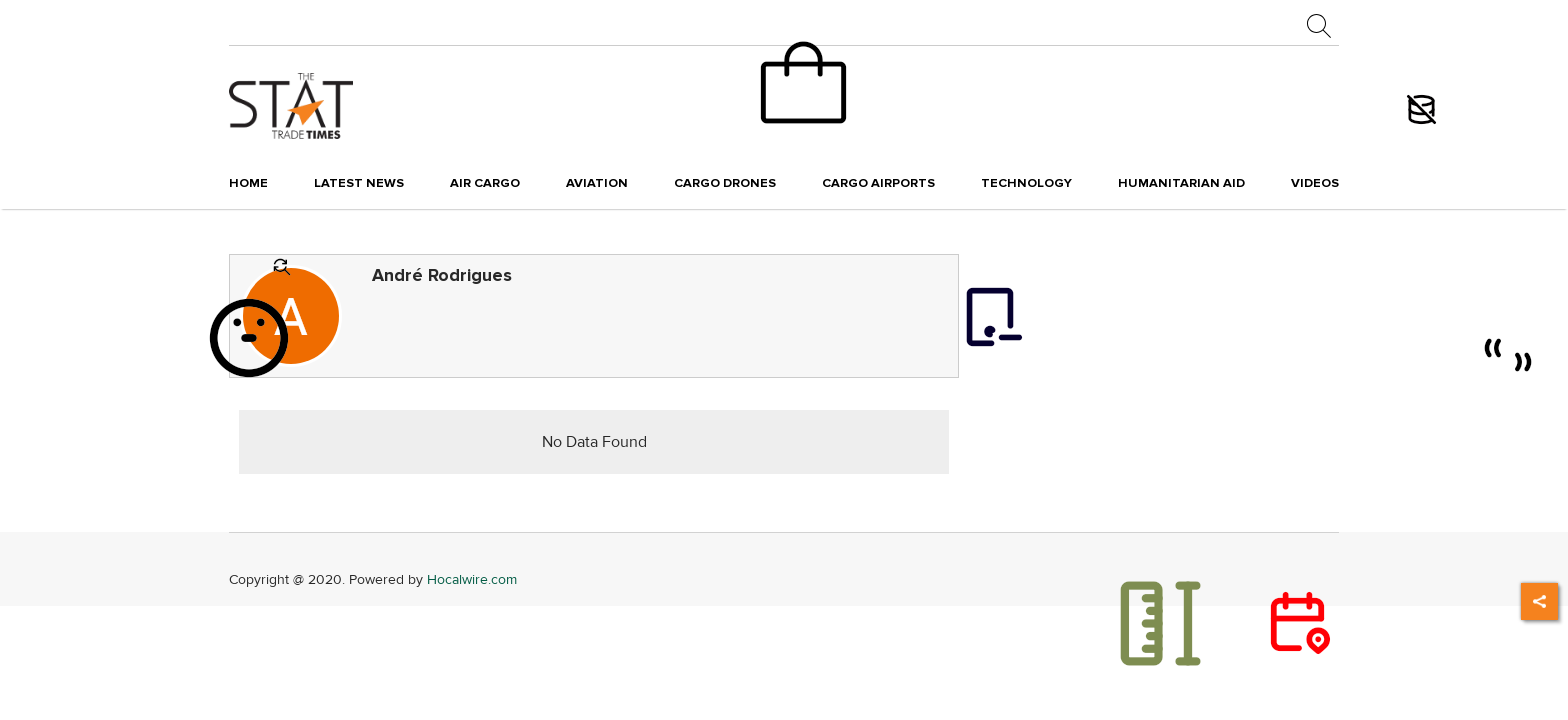  What do you see at coordinates (990, 317) in the screenshot?
I see `remove a tablet device` at bounding box center [990, 317].